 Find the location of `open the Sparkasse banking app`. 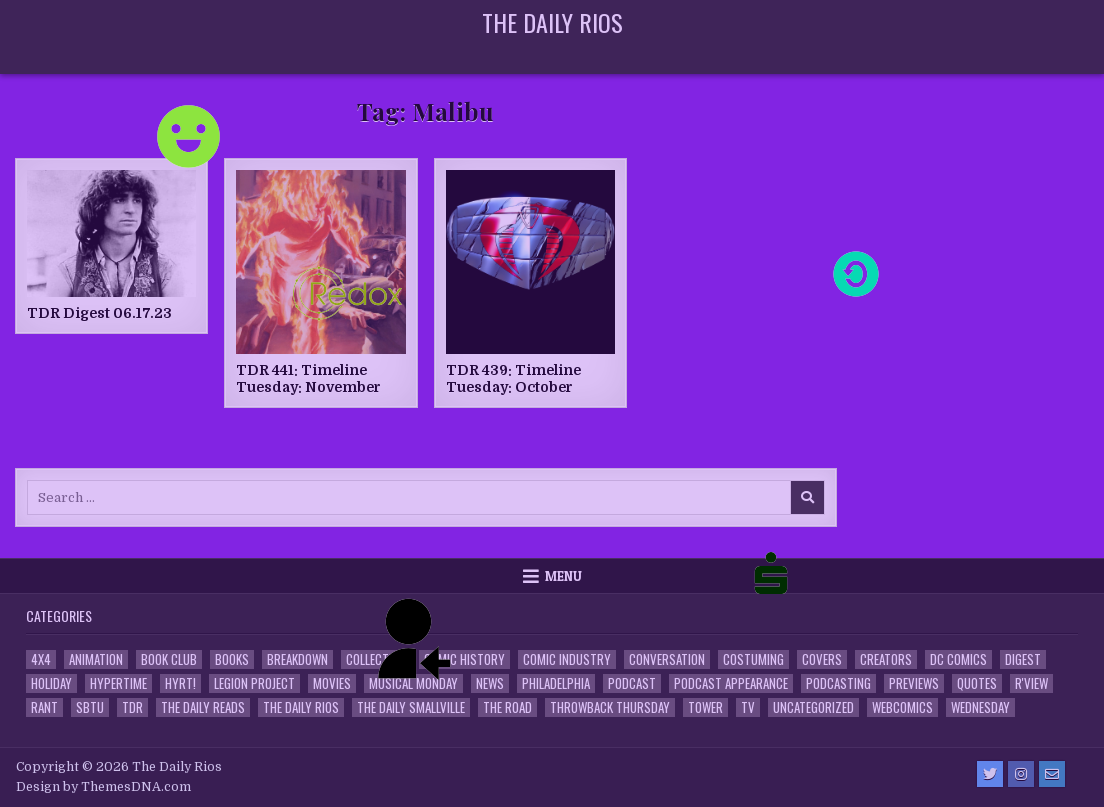

open the Sparkasse banking app is located at coordinates (771, 573).